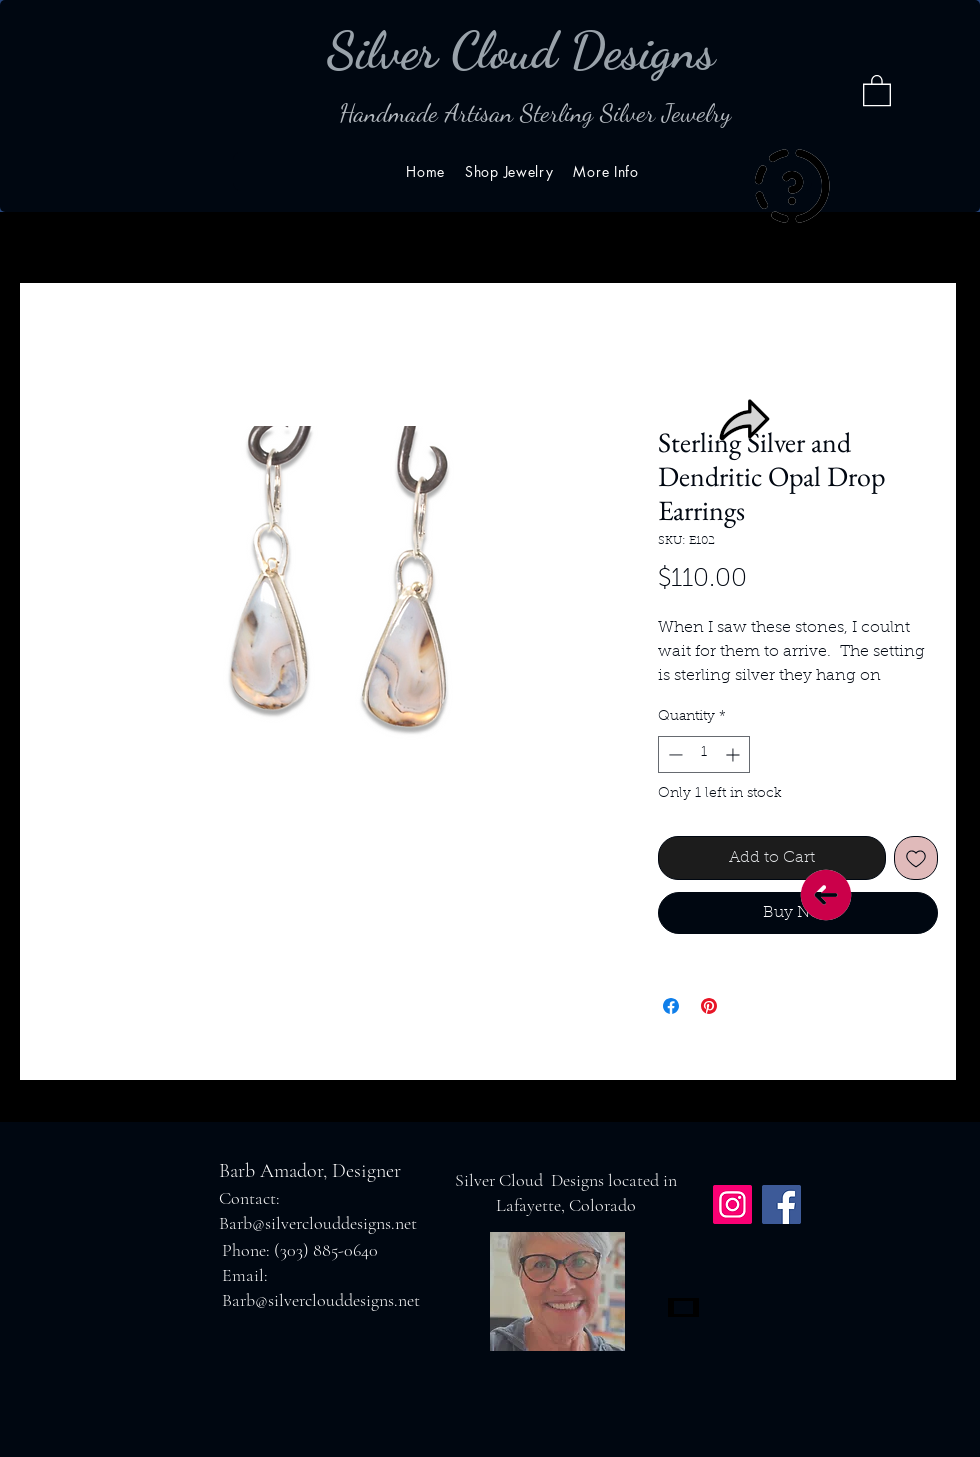 The image size is (980, 1457). What do you see at coordinates (826, 895) in the screenshot?
I see `go back to the previous screen` at bounding box center [826, 895].